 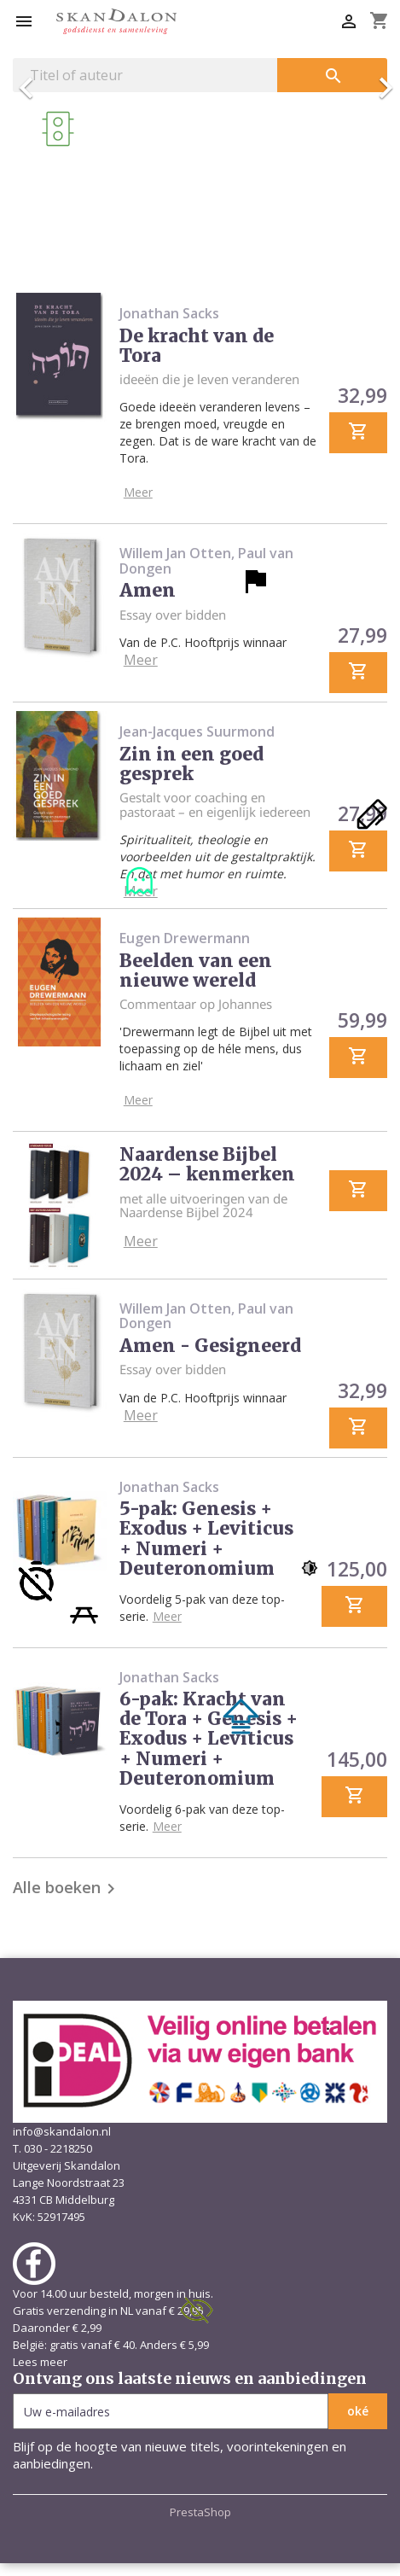 What do you see at coordinates (241, 1717) in the screenshot?
I see `upload file or content` at bounding box center [241, 1717].